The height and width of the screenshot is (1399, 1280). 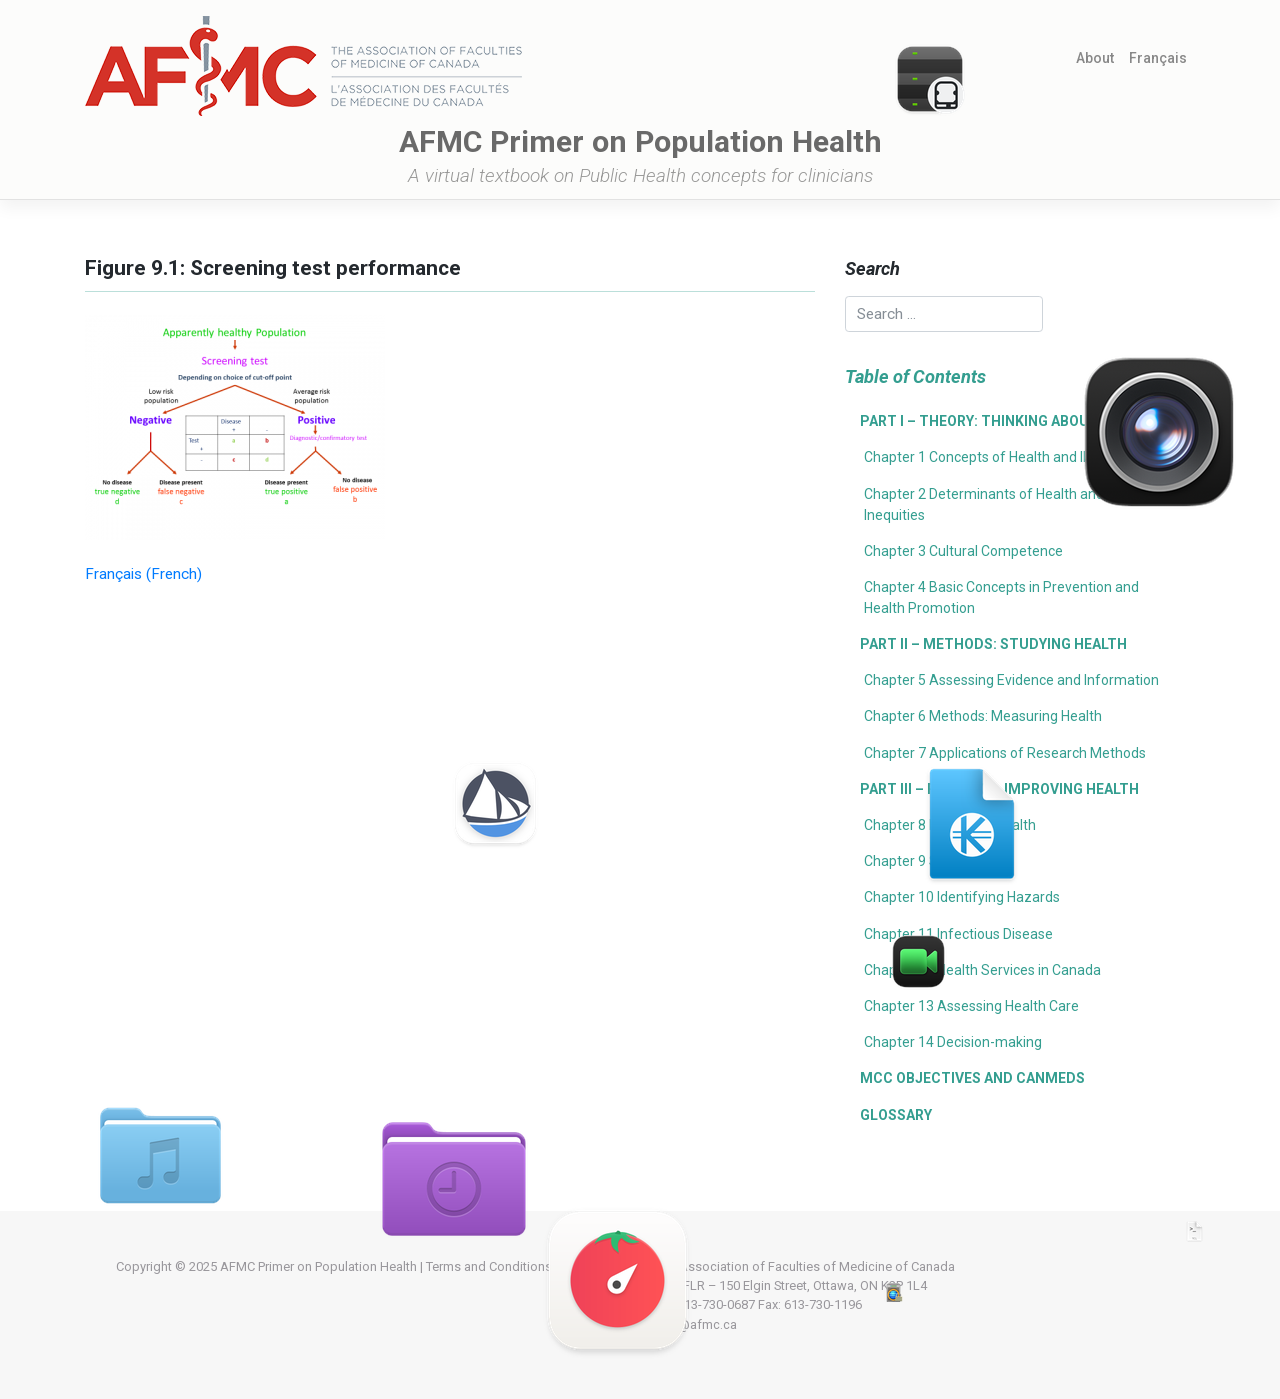 What do you see at coordinates (1194, 1231) in the screenshot?
I see `a tcl script file` at bounding box center [1194, 1231].